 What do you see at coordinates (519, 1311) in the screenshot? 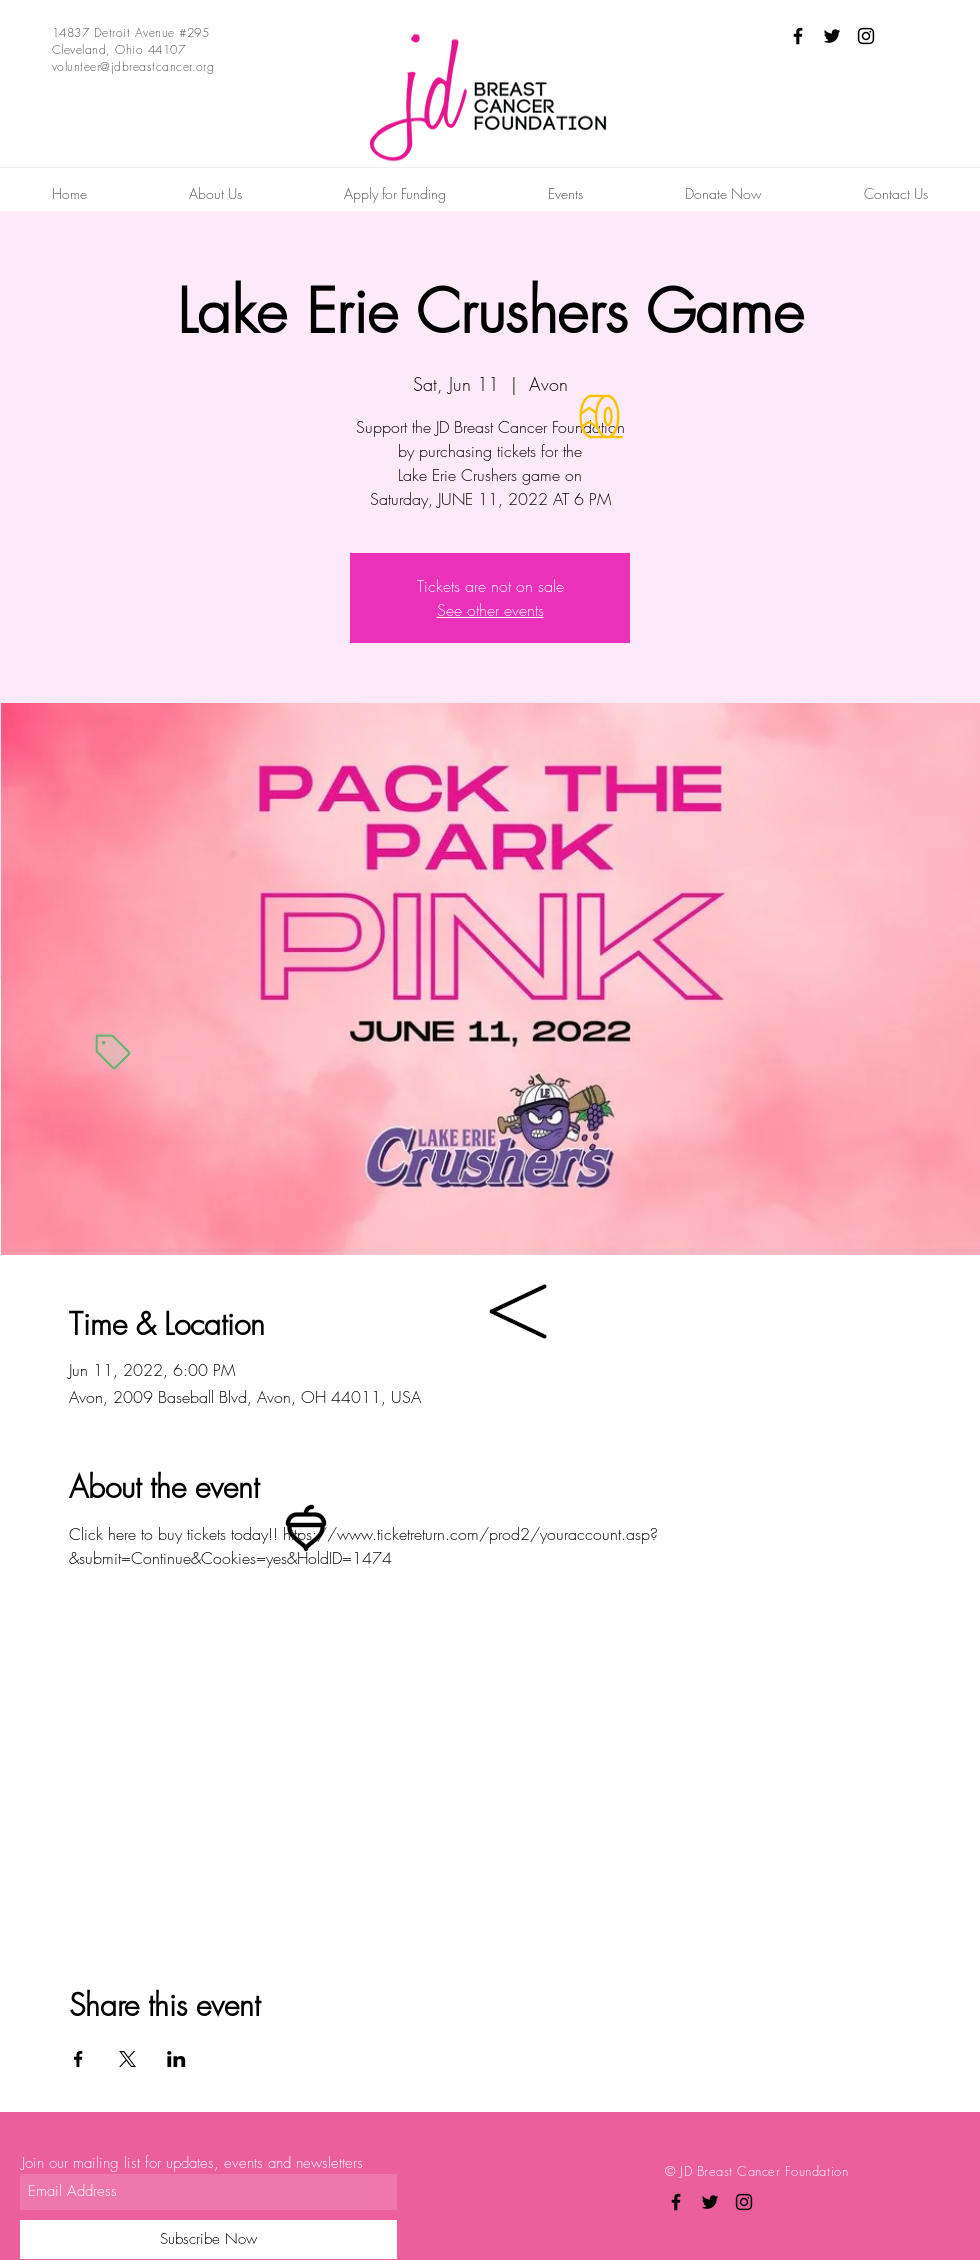
I see `go back to the previous screen` at bounding box center [519, 1311].